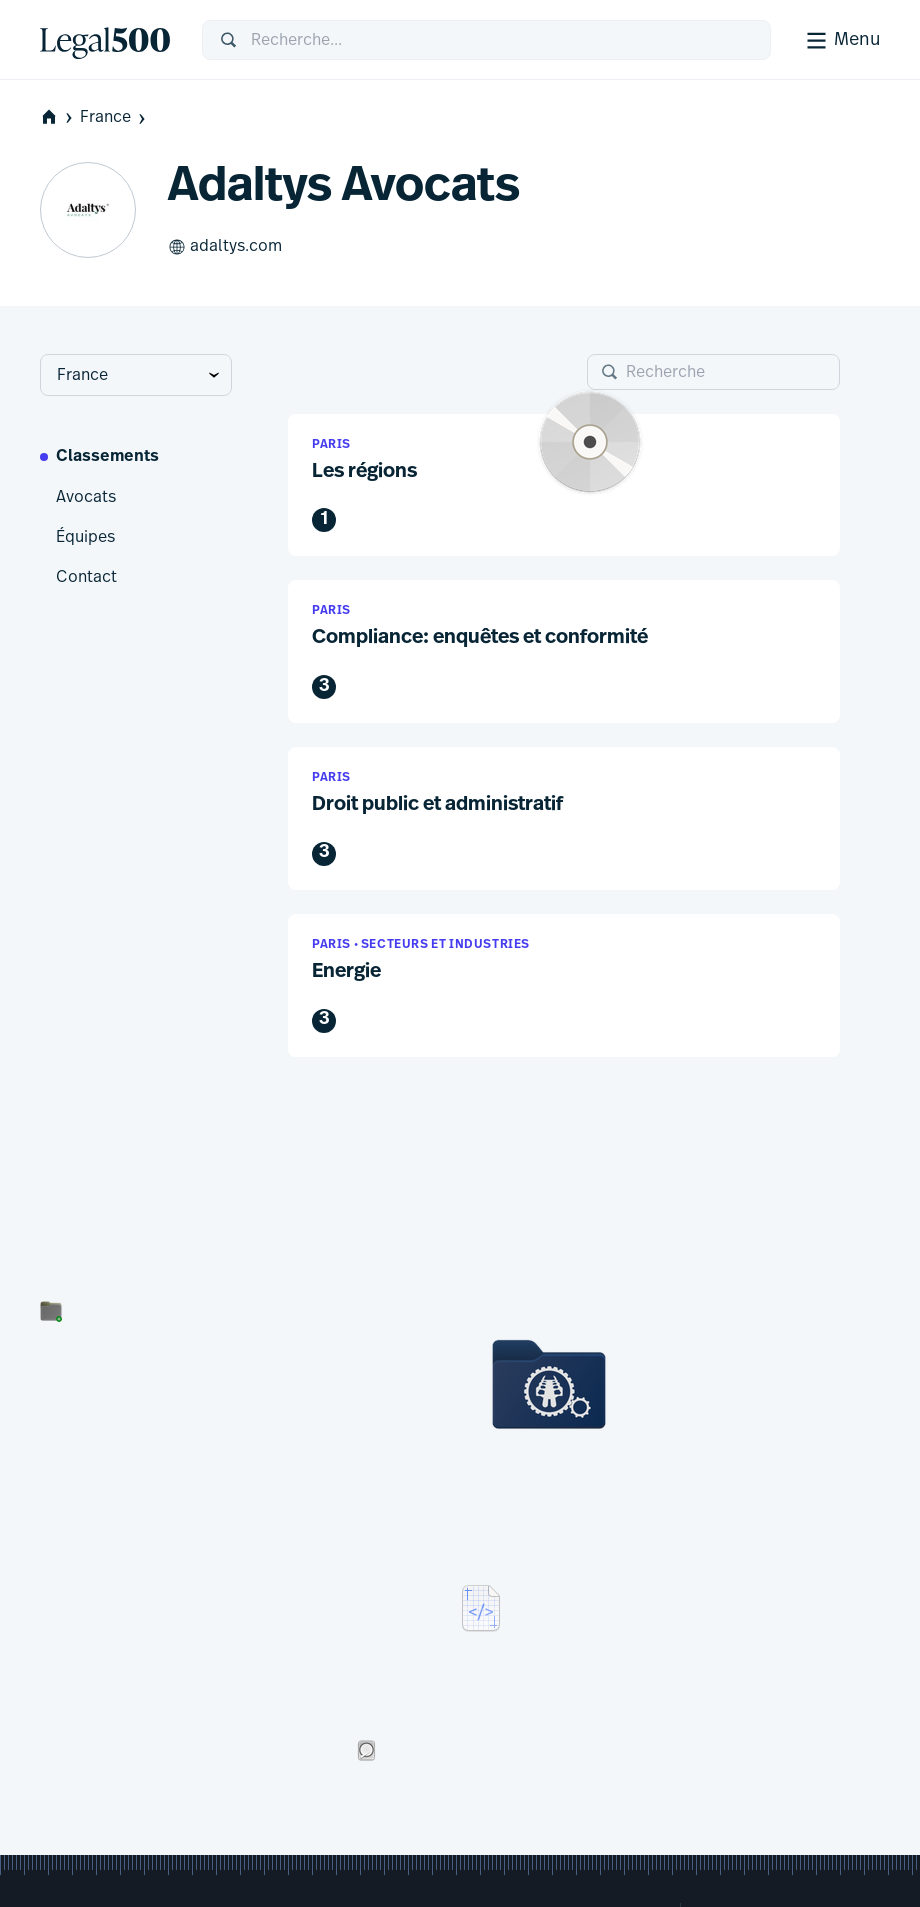  Describe the element at coordinates (548, 1387) in the screenshot. I see `folder for NoLimits coaster simulation mods and custom content` at that location.